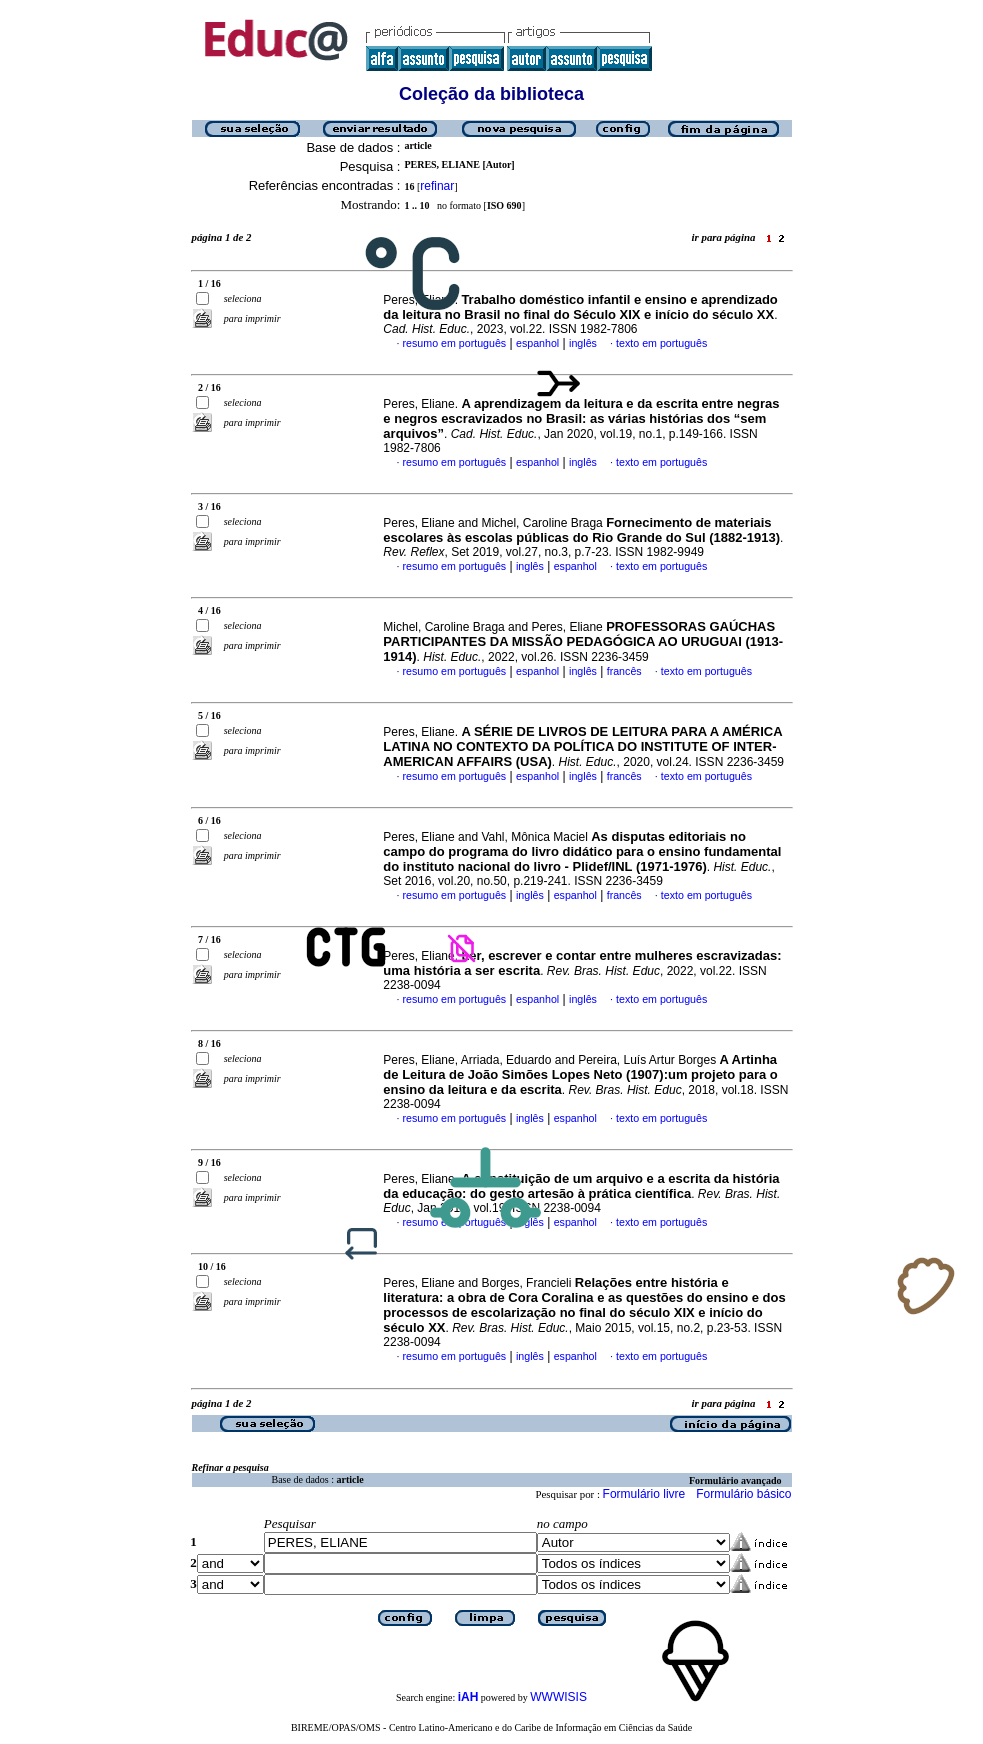 The width and height of the screenshot is (983, 1744). I want to click on files are unavailable or inaccessible, so click(461, 948).